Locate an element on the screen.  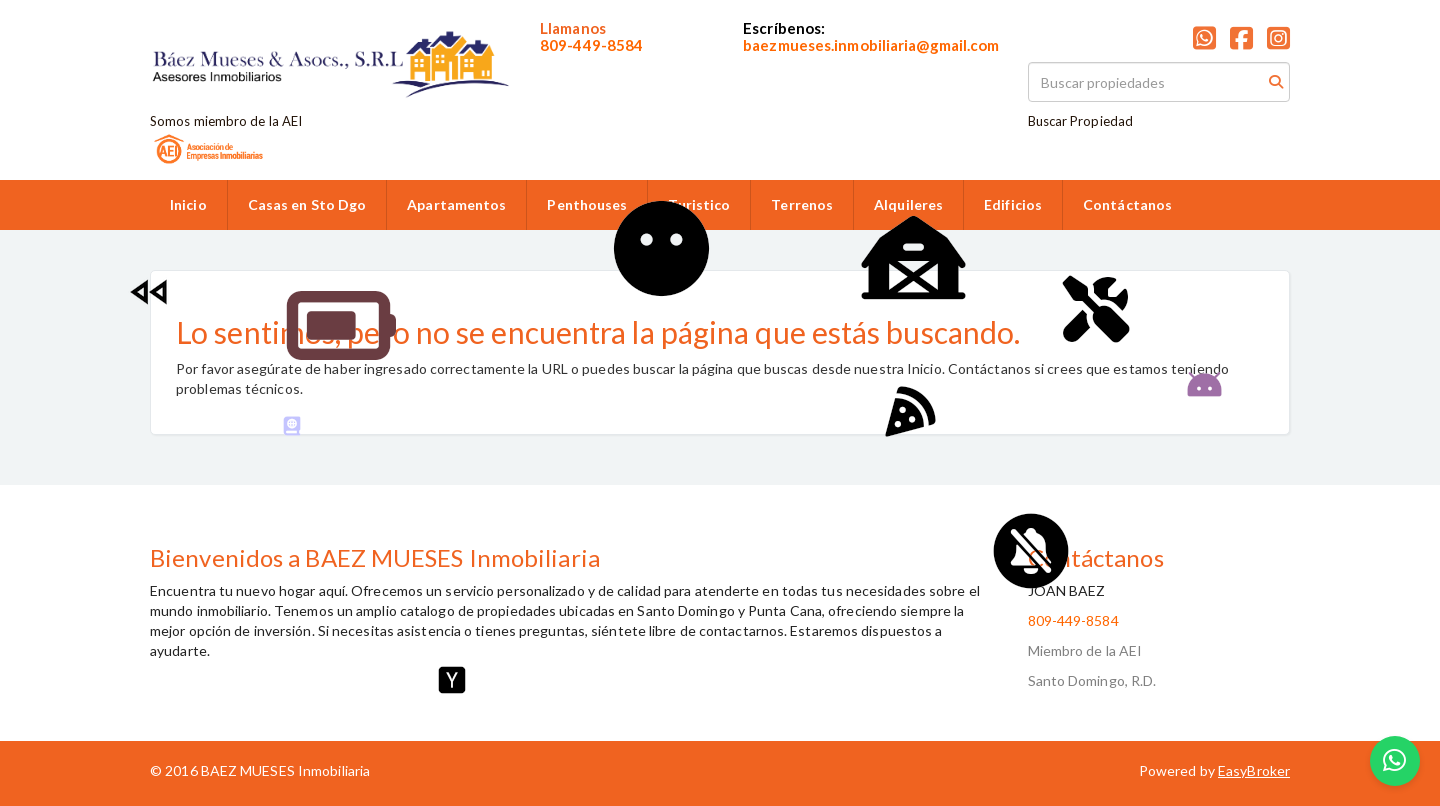
access farm or agricultural settings is located at coordinates (913, 264).